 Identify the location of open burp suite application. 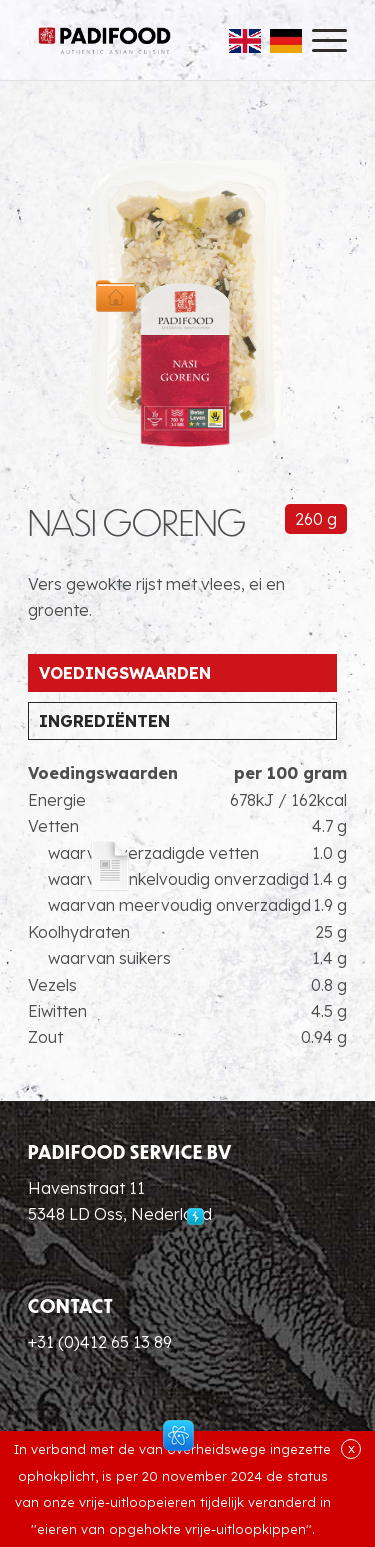
(195, 1216).